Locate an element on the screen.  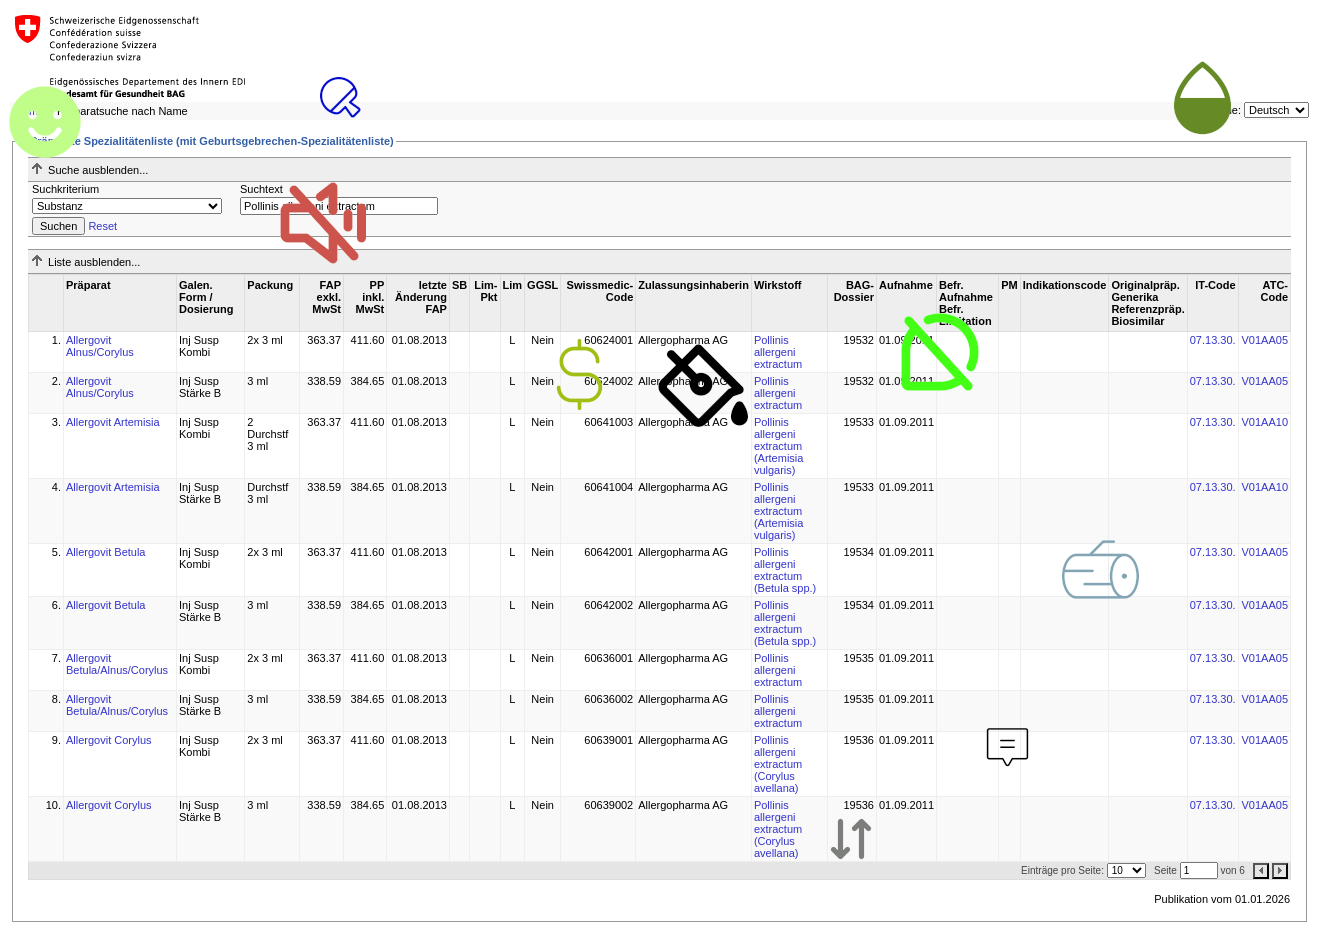
mute audio is located at coordinates (321, 223).